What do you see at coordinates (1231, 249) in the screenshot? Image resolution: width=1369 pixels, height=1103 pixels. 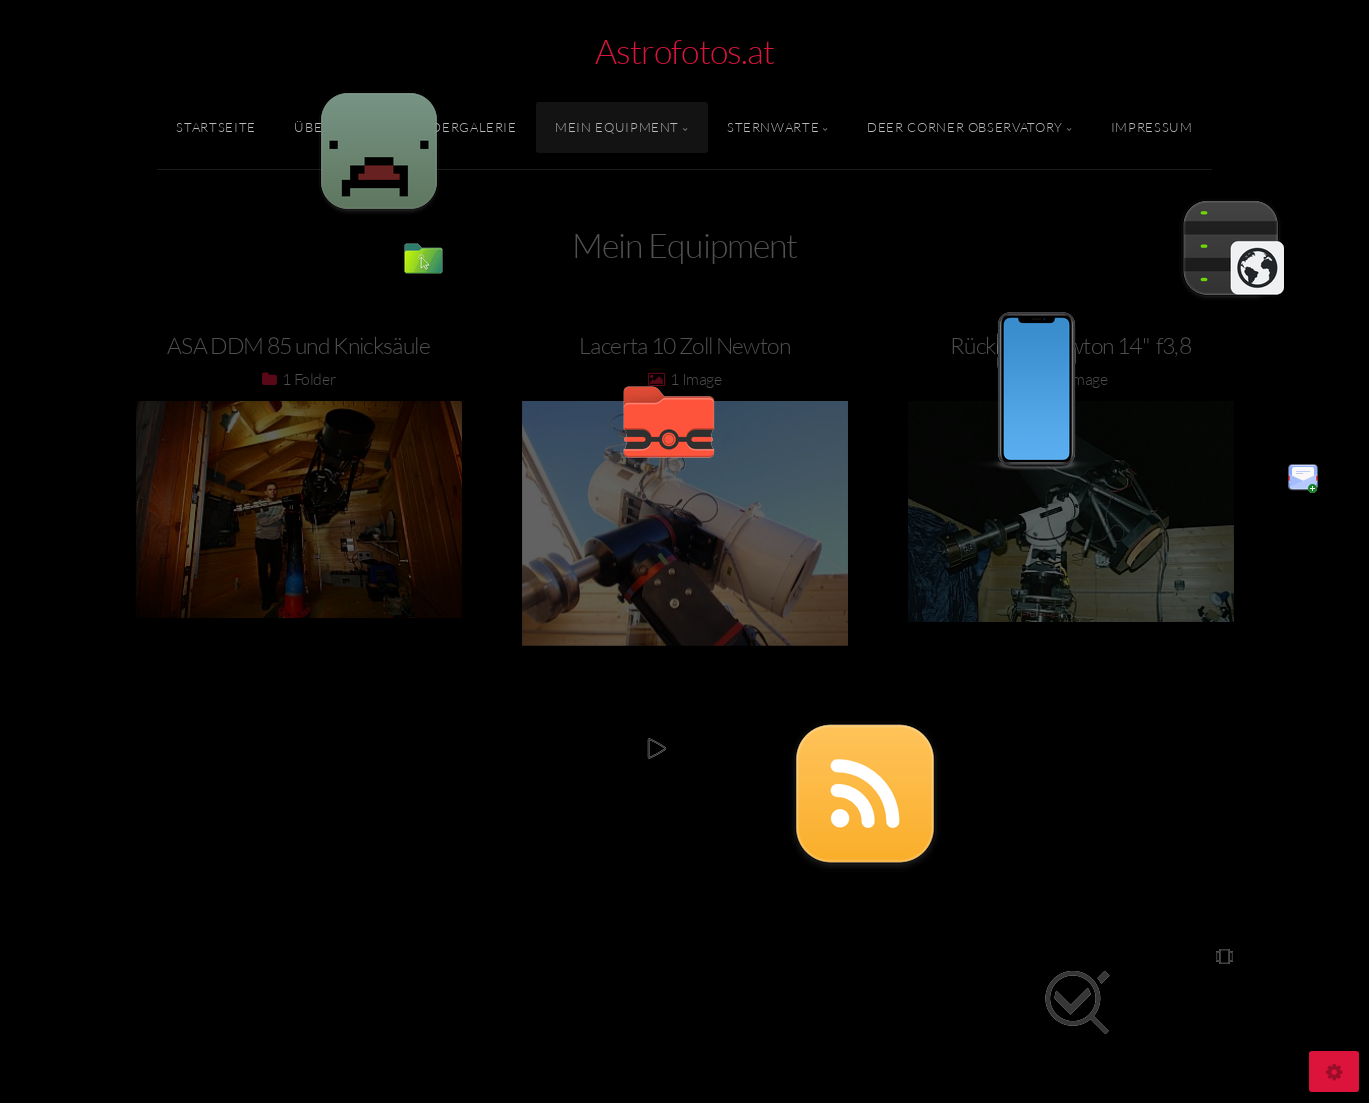 I see `configure web server network settings` at bounding box center [1231, 249].